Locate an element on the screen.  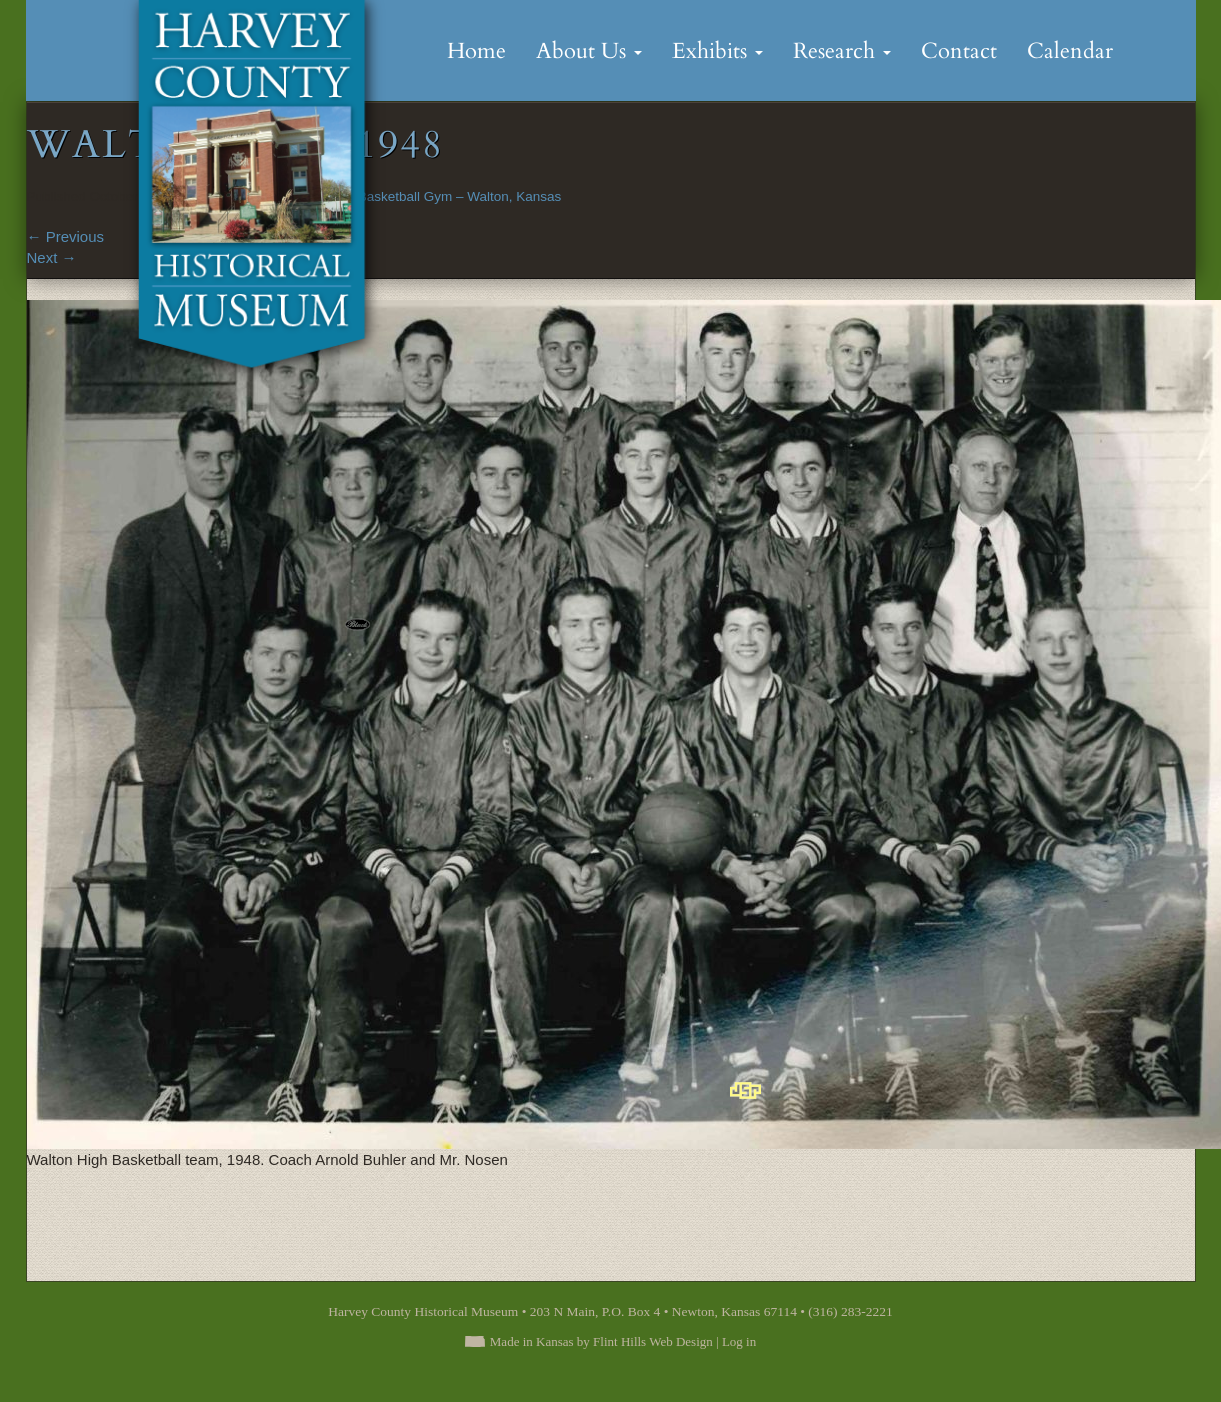
jsr (javascript registry) logo is located at coordinates (745, 1090).